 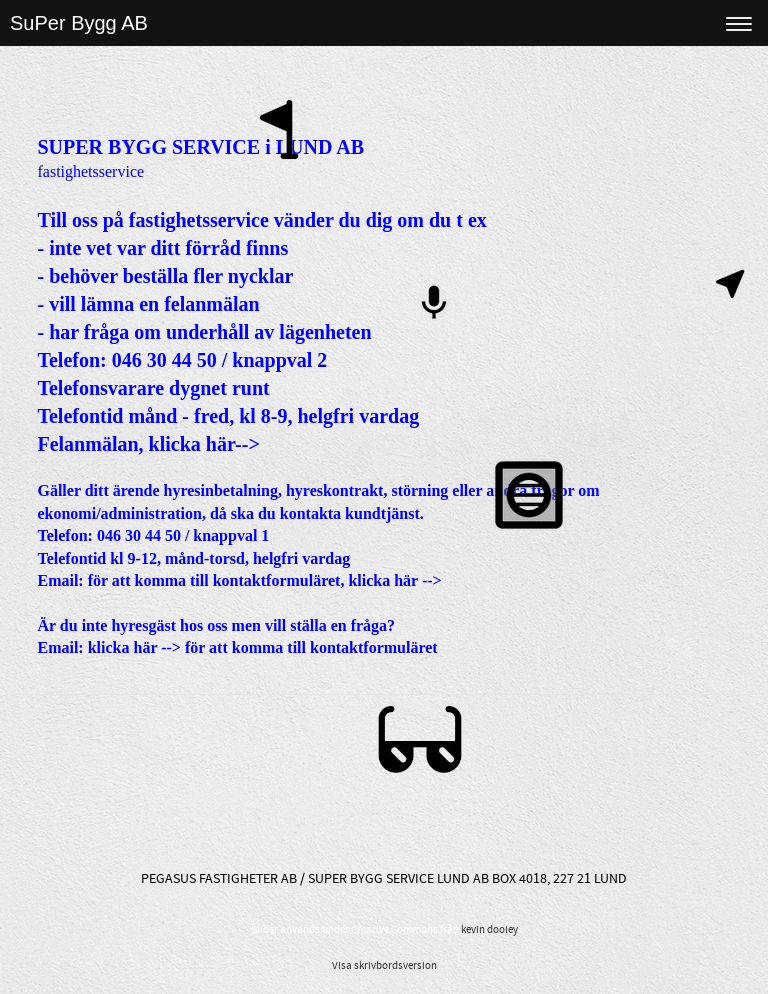 What do you see at coordinates (529, 495) in the screenshot?
I see `access heating, ventilation, and air conditioning controls` at bounding box center [529, 495].